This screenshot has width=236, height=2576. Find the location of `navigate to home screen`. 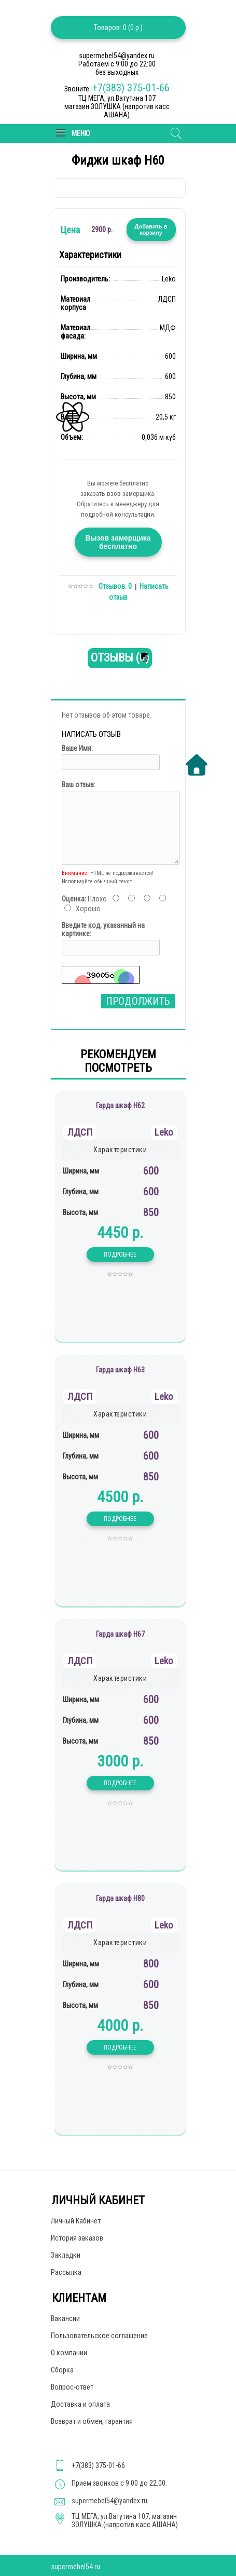

navigate to home screen is located at coordinates (197, 765).